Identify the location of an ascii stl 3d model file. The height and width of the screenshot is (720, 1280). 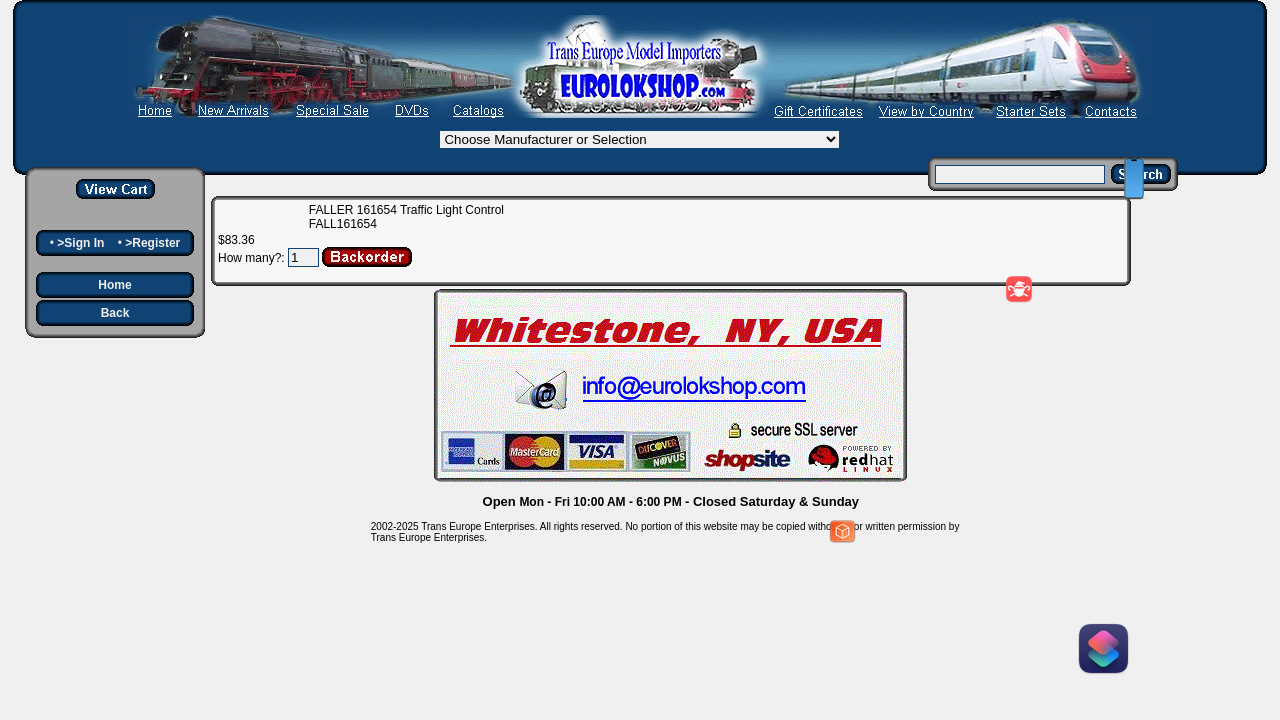
(842, 530).